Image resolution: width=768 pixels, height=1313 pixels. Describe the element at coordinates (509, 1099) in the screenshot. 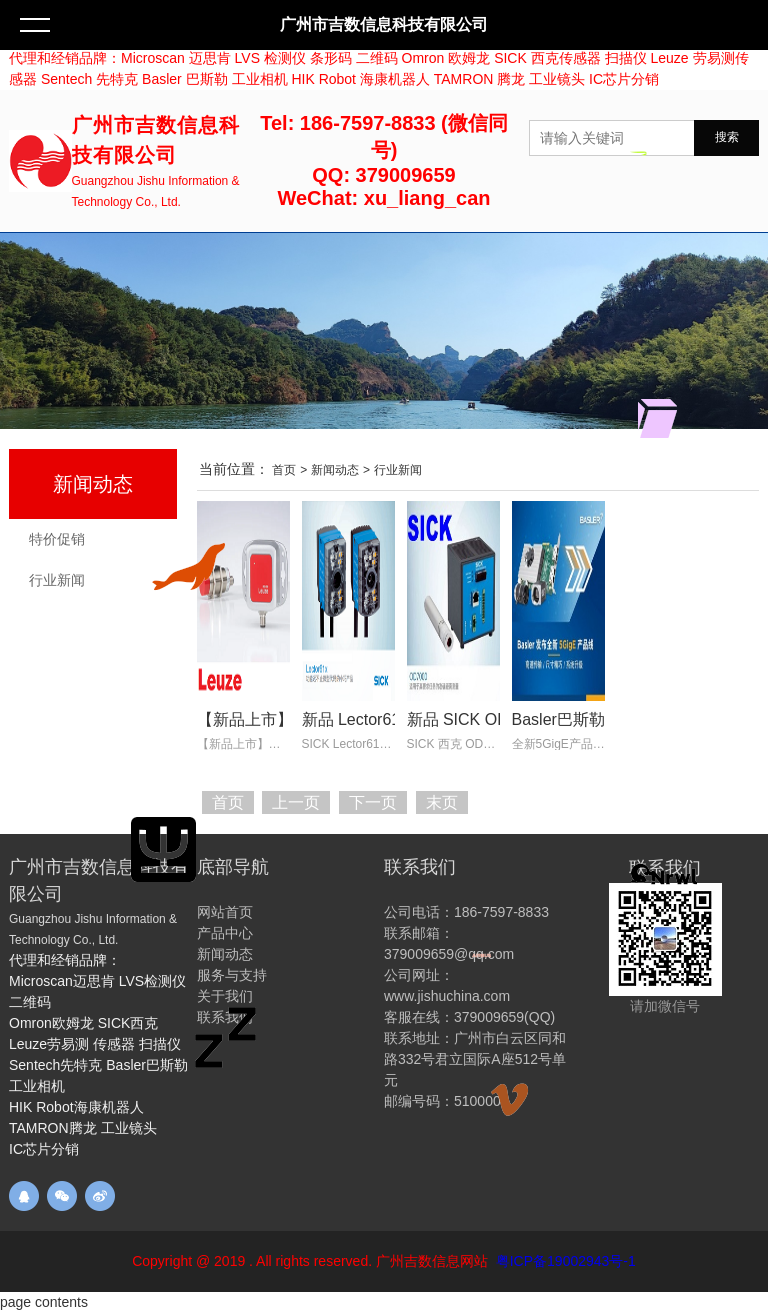

I see `open the Vimeo app` at that location.